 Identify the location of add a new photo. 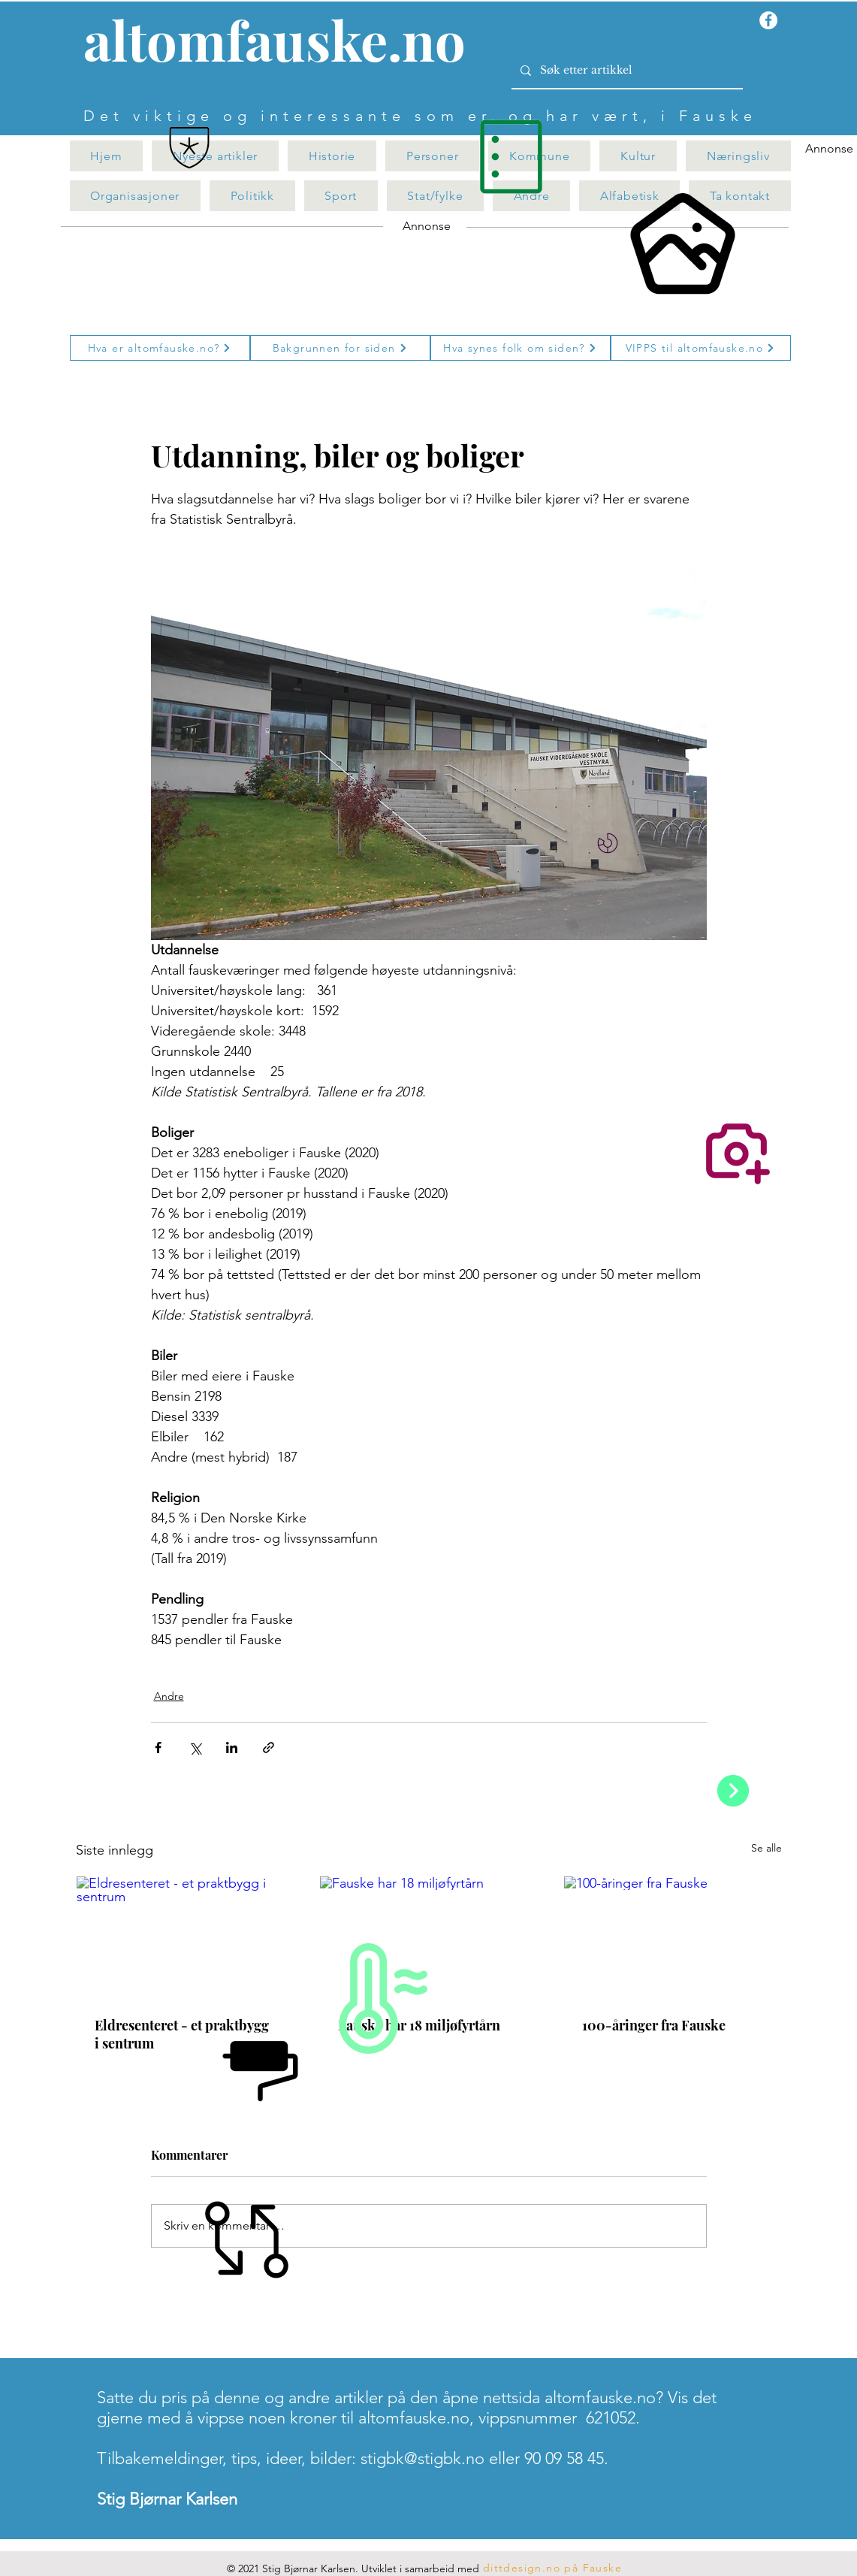
(736, 1150).